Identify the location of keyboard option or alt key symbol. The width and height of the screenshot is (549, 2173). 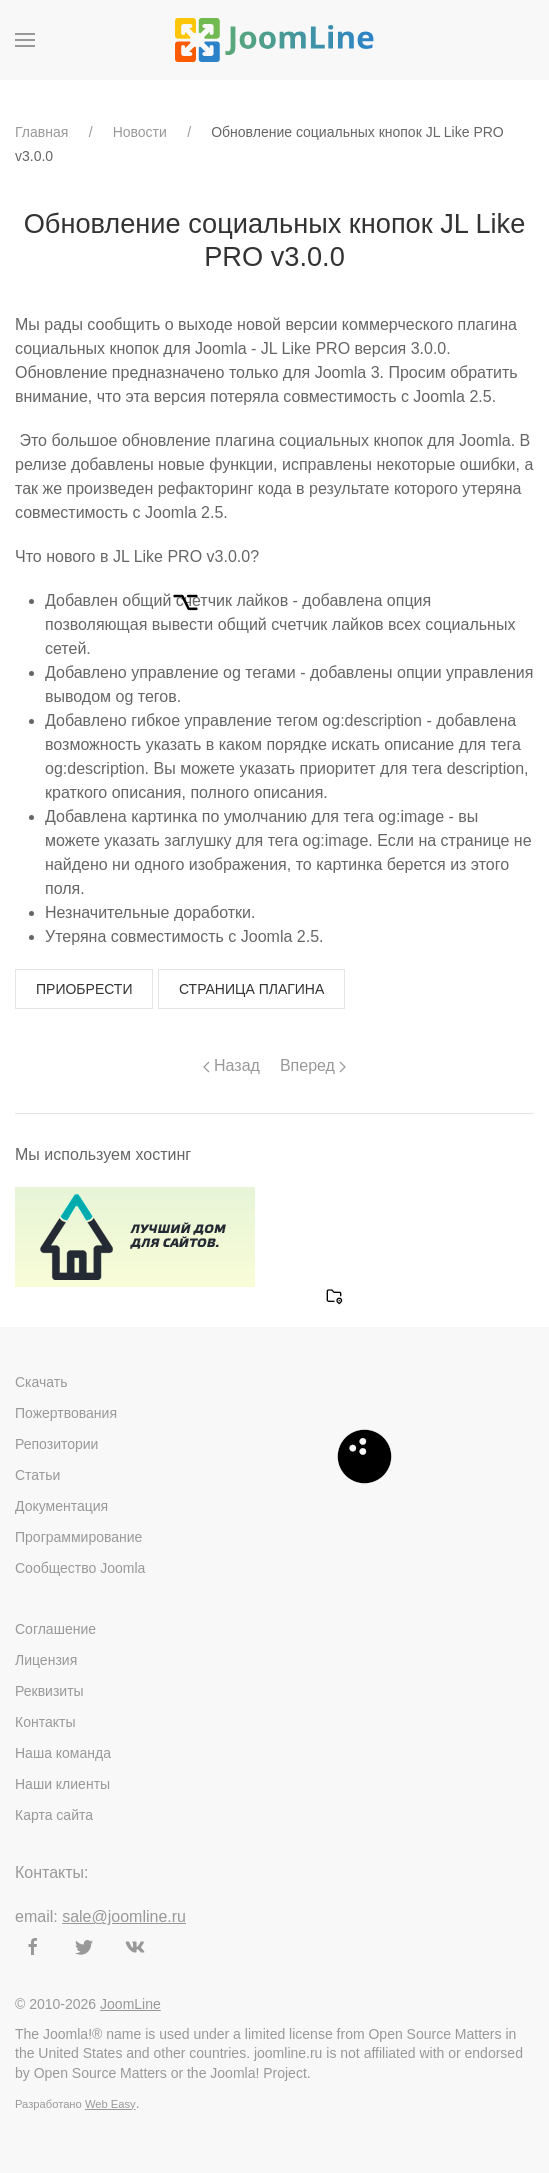
(185, 601).